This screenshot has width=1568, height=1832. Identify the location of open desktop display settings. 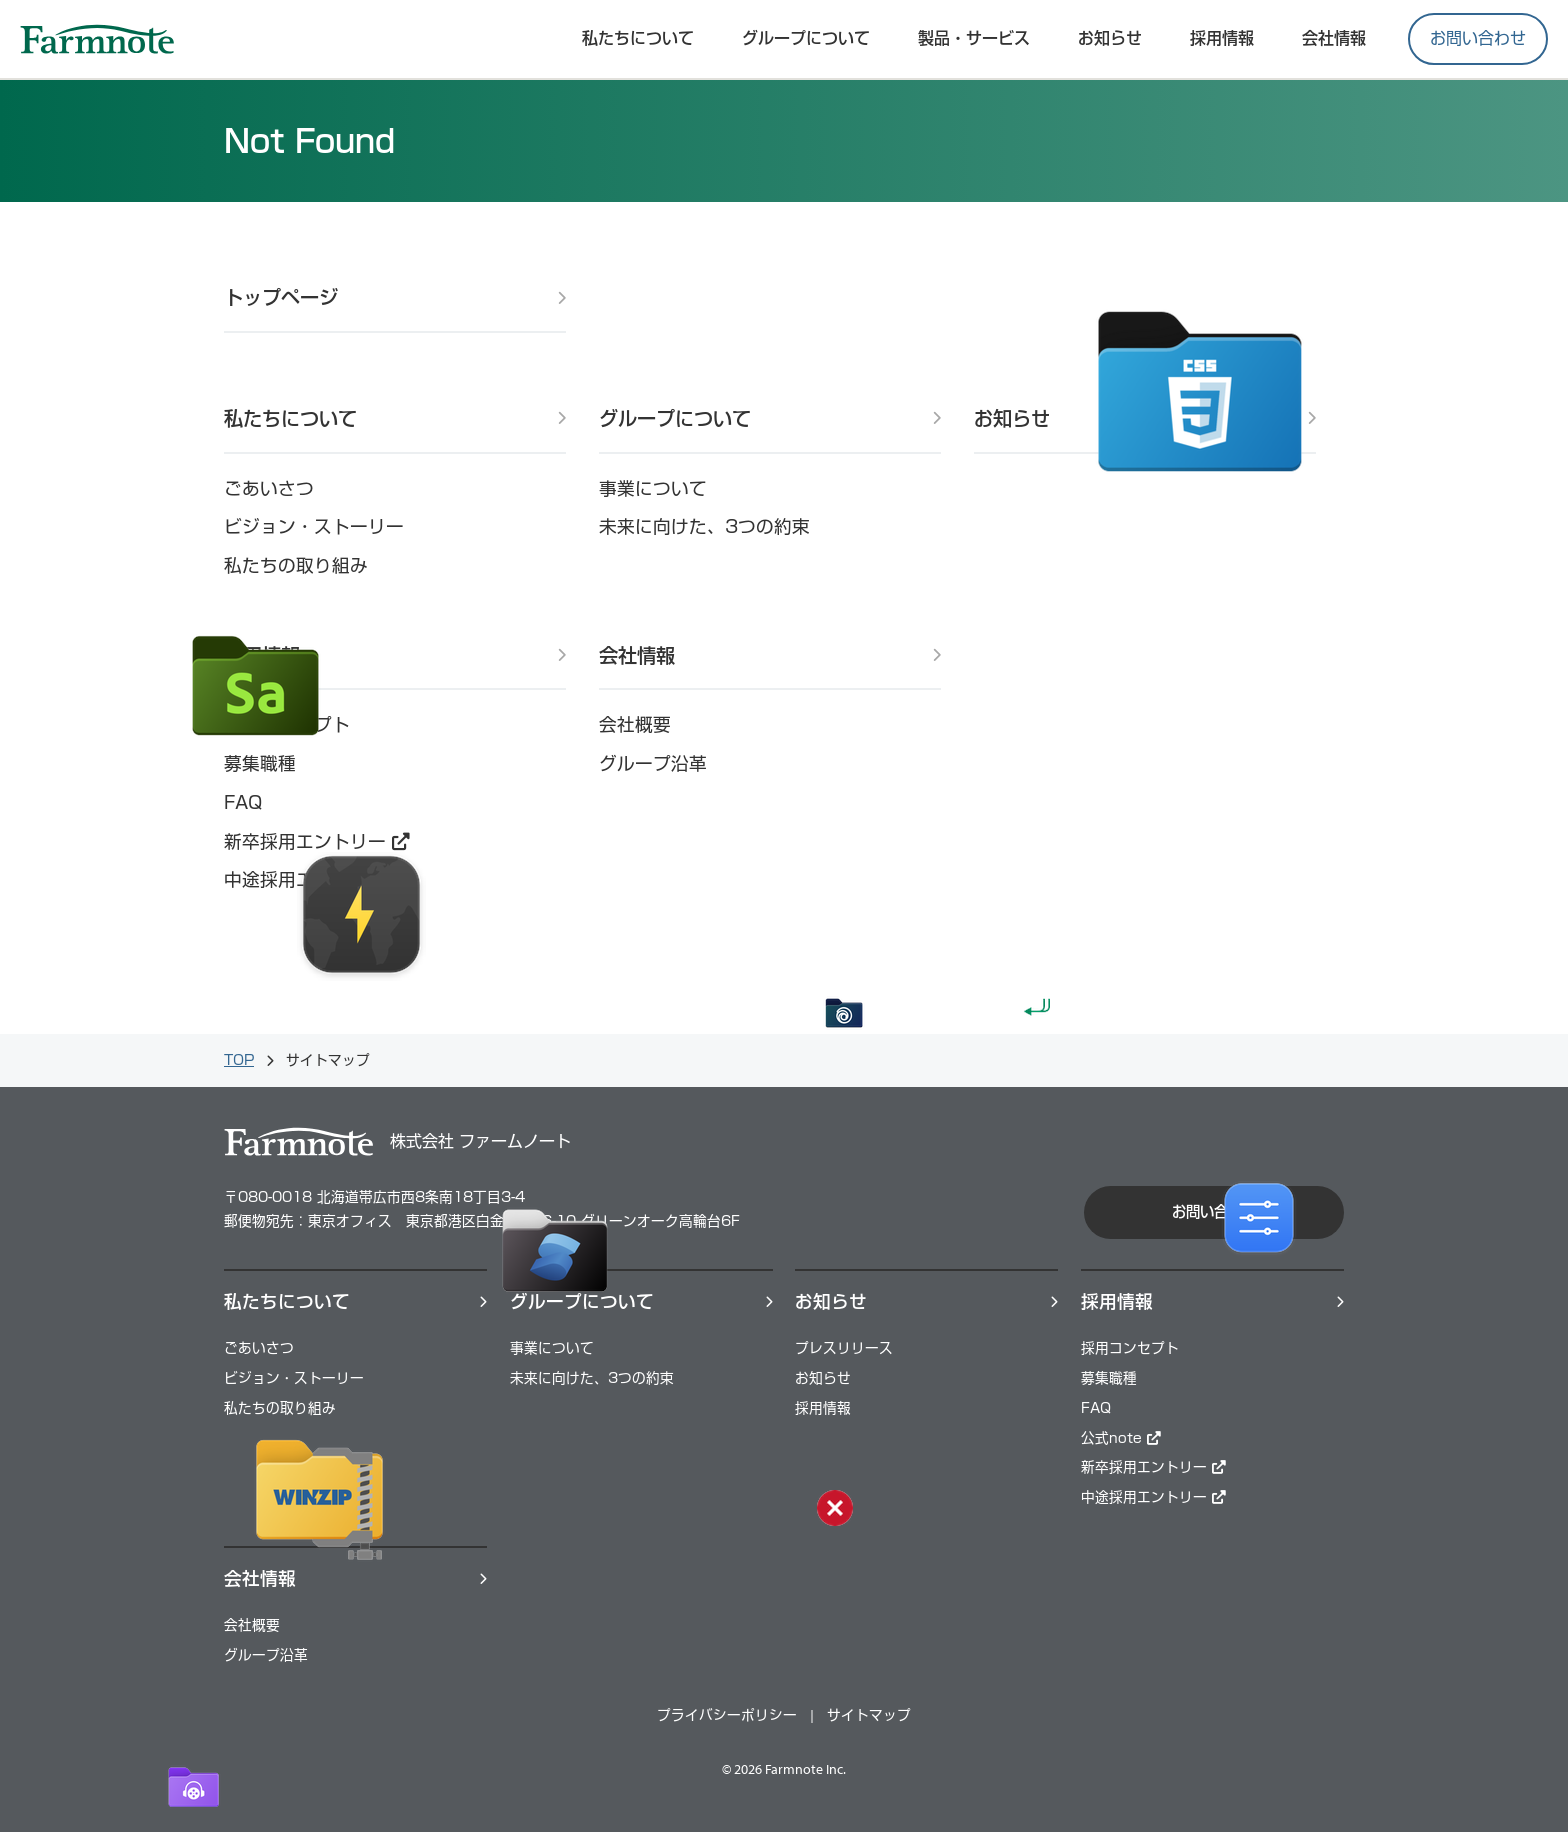
(1259, 1219).